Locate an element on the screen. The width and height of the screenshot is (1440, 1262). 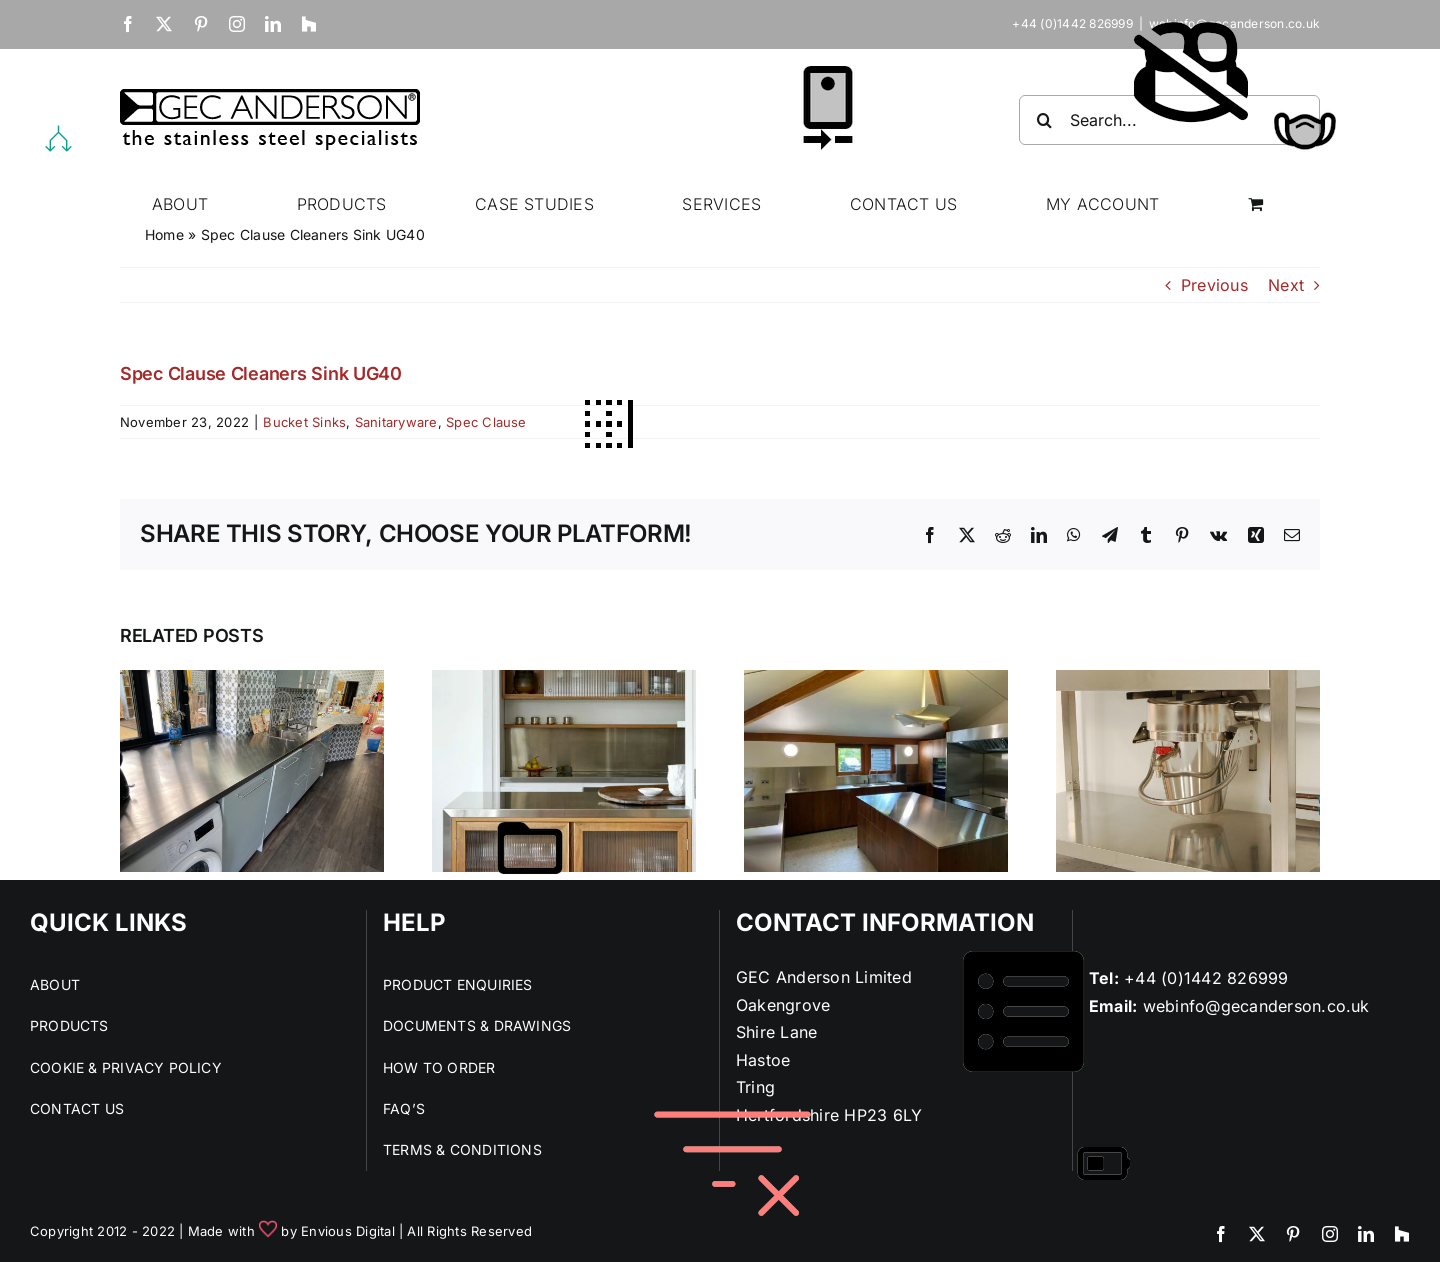
view items in list format is located at coordinates (1023, 1011).